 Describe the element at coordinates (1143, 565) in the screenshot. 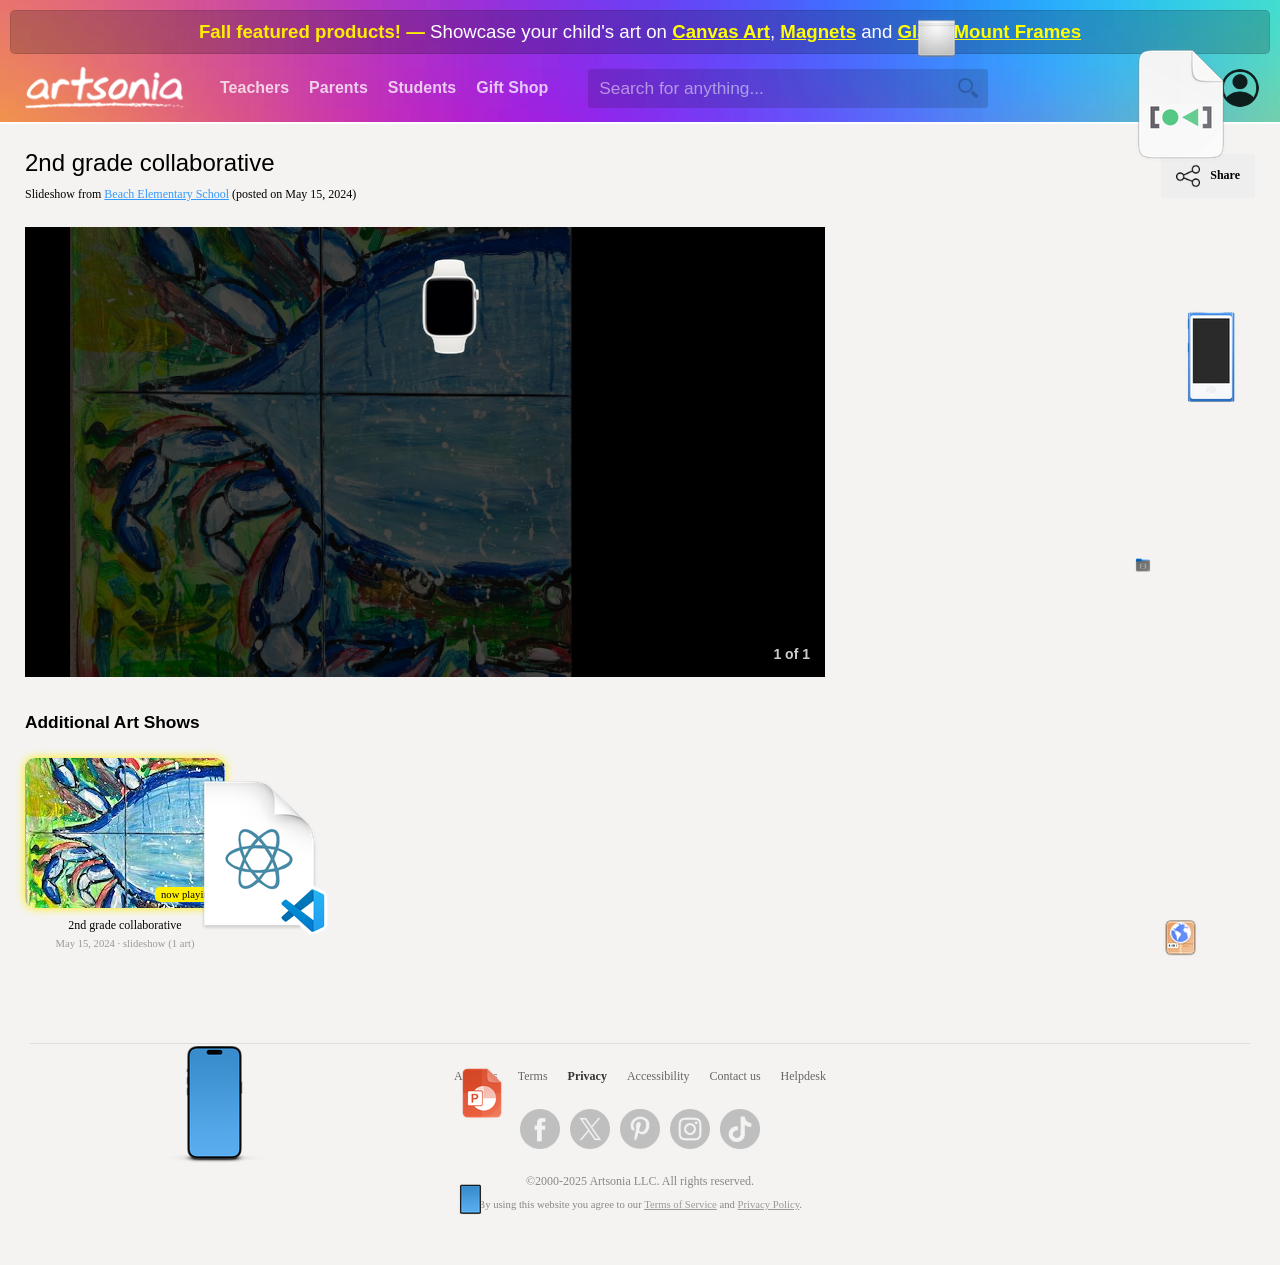

I see `open your videos folder` at that location.